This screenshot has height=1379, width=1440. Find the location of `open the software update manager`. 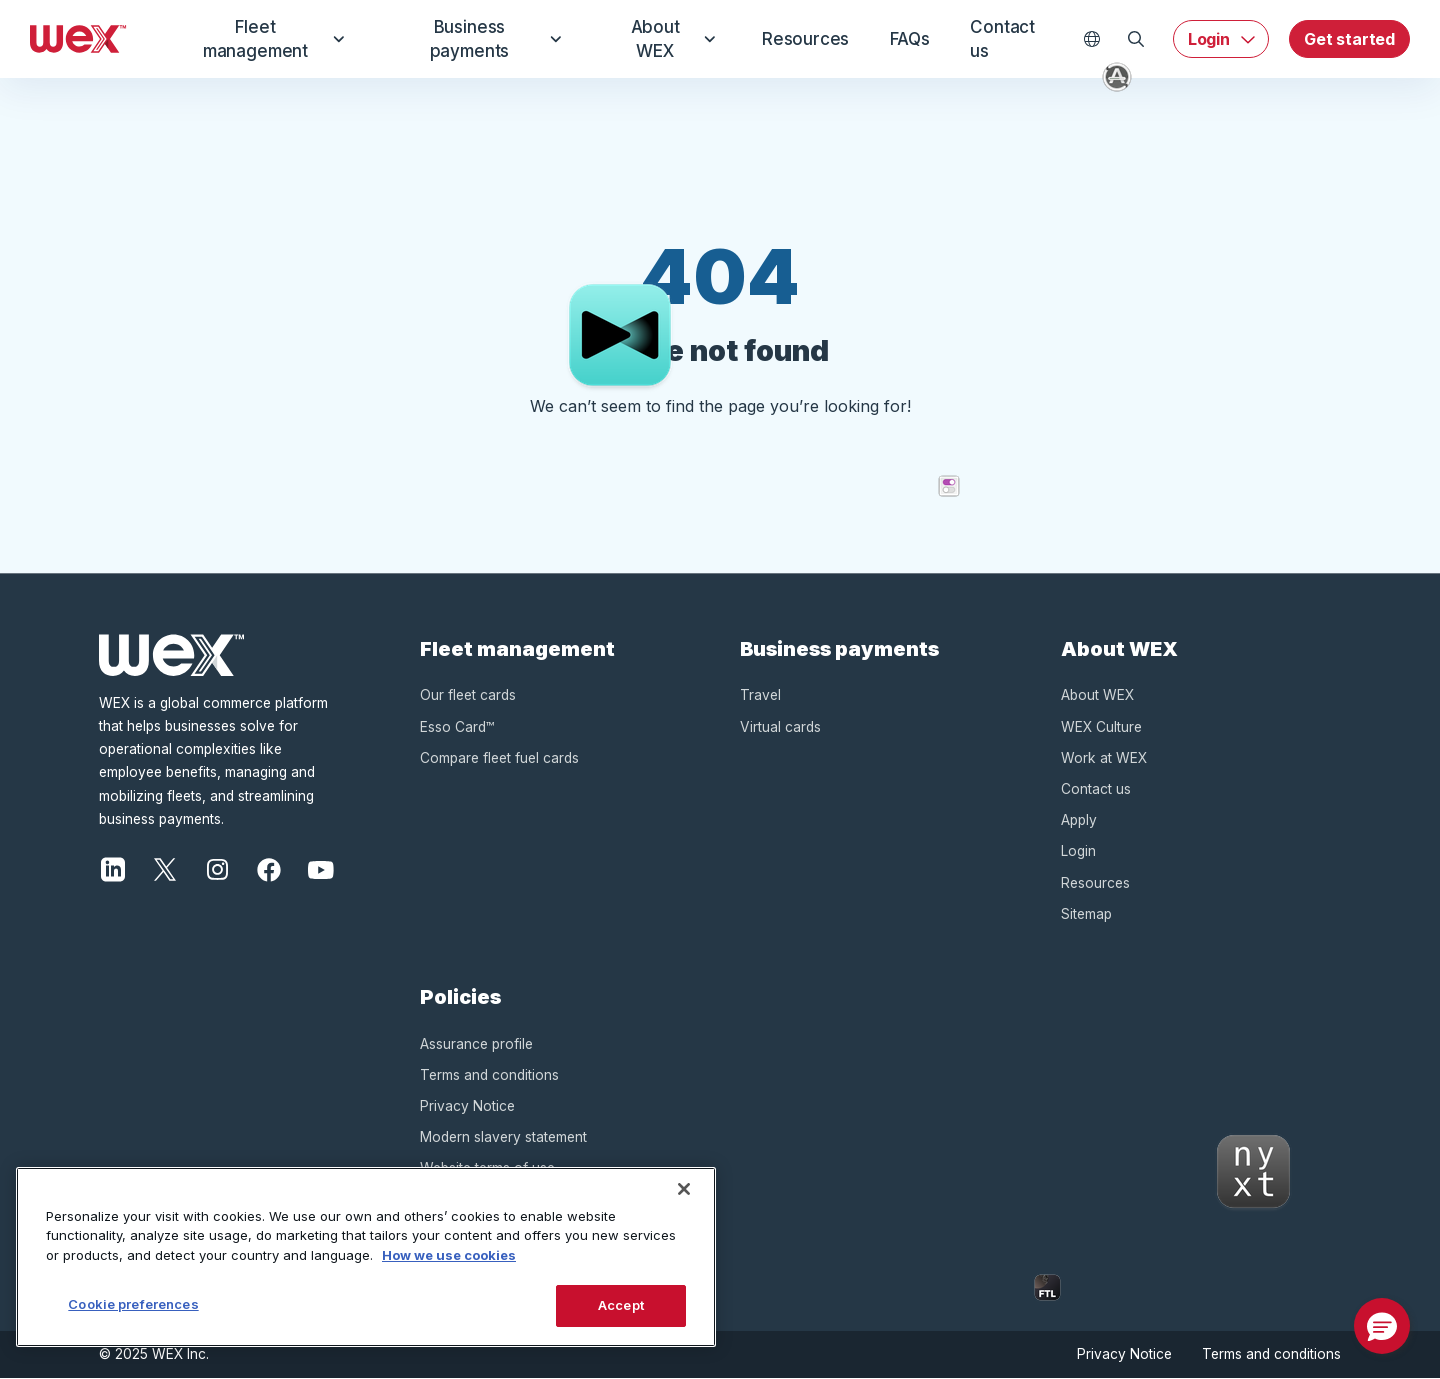

open the software update manager is located at coordinates (1117, 77).